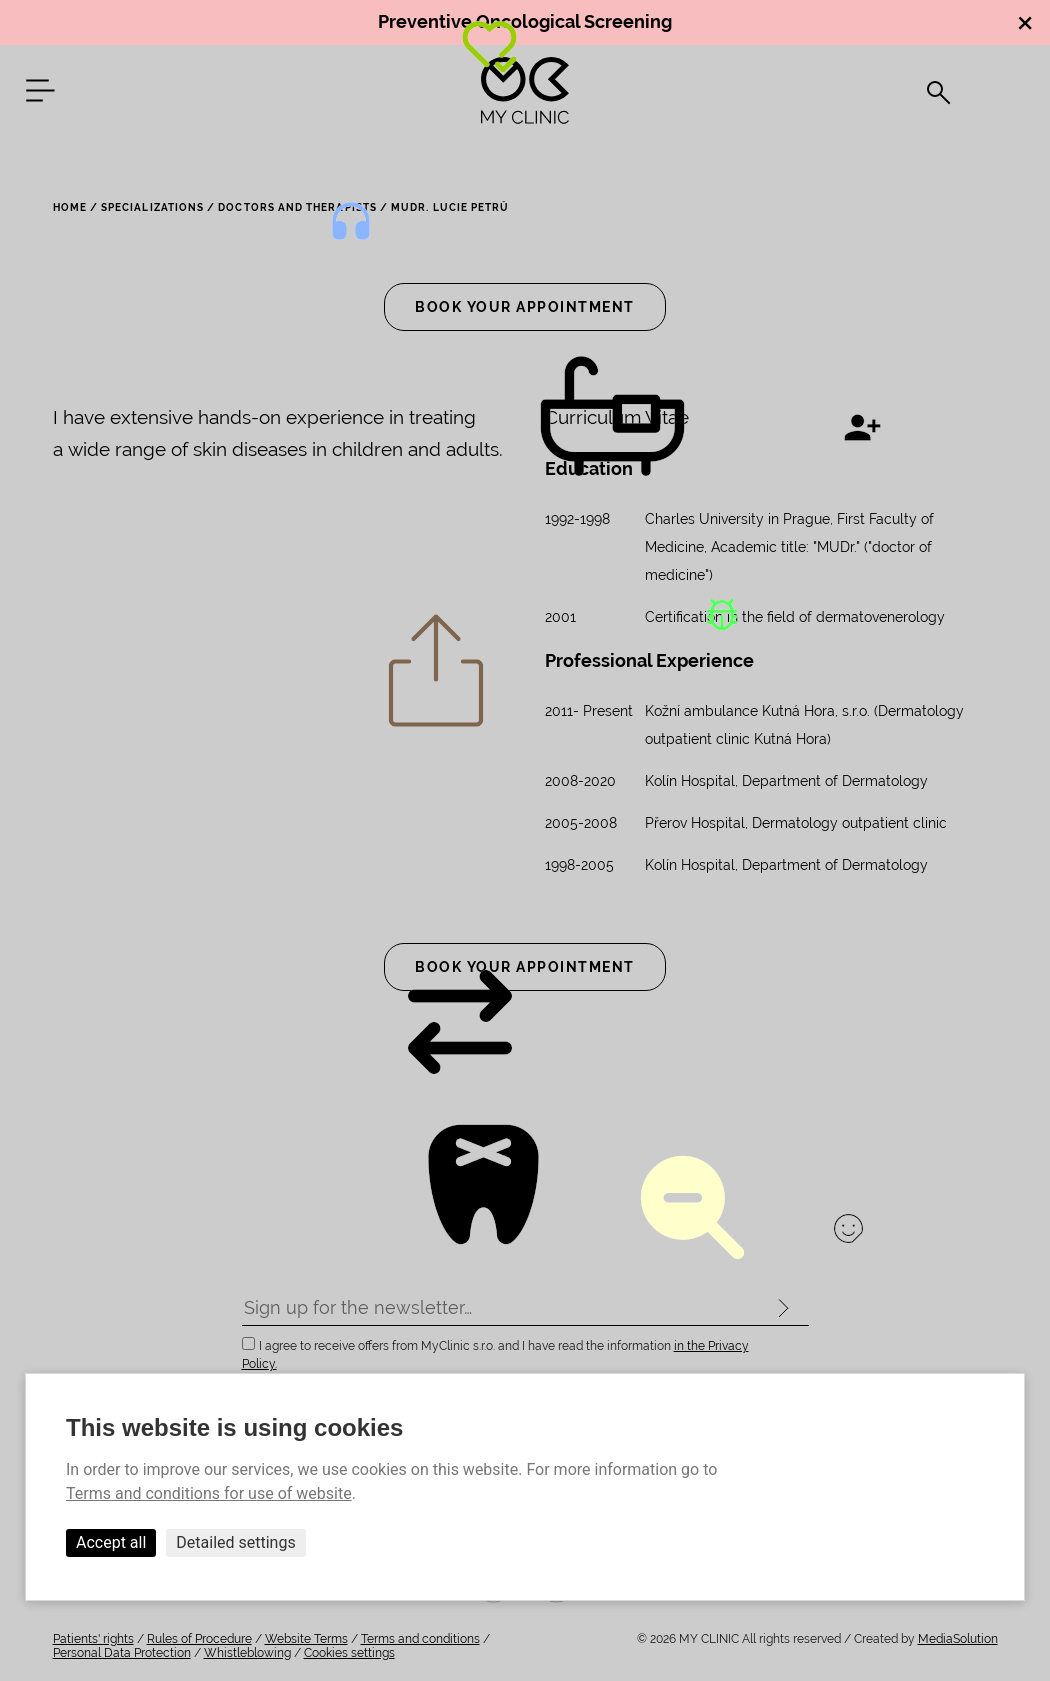 The height and width of the screenshot is (1681, 1050). What do you see at coordinates (460, 1022) in the screenshot?
I see `swap or exchange items` at bounding box center [460, 1022].